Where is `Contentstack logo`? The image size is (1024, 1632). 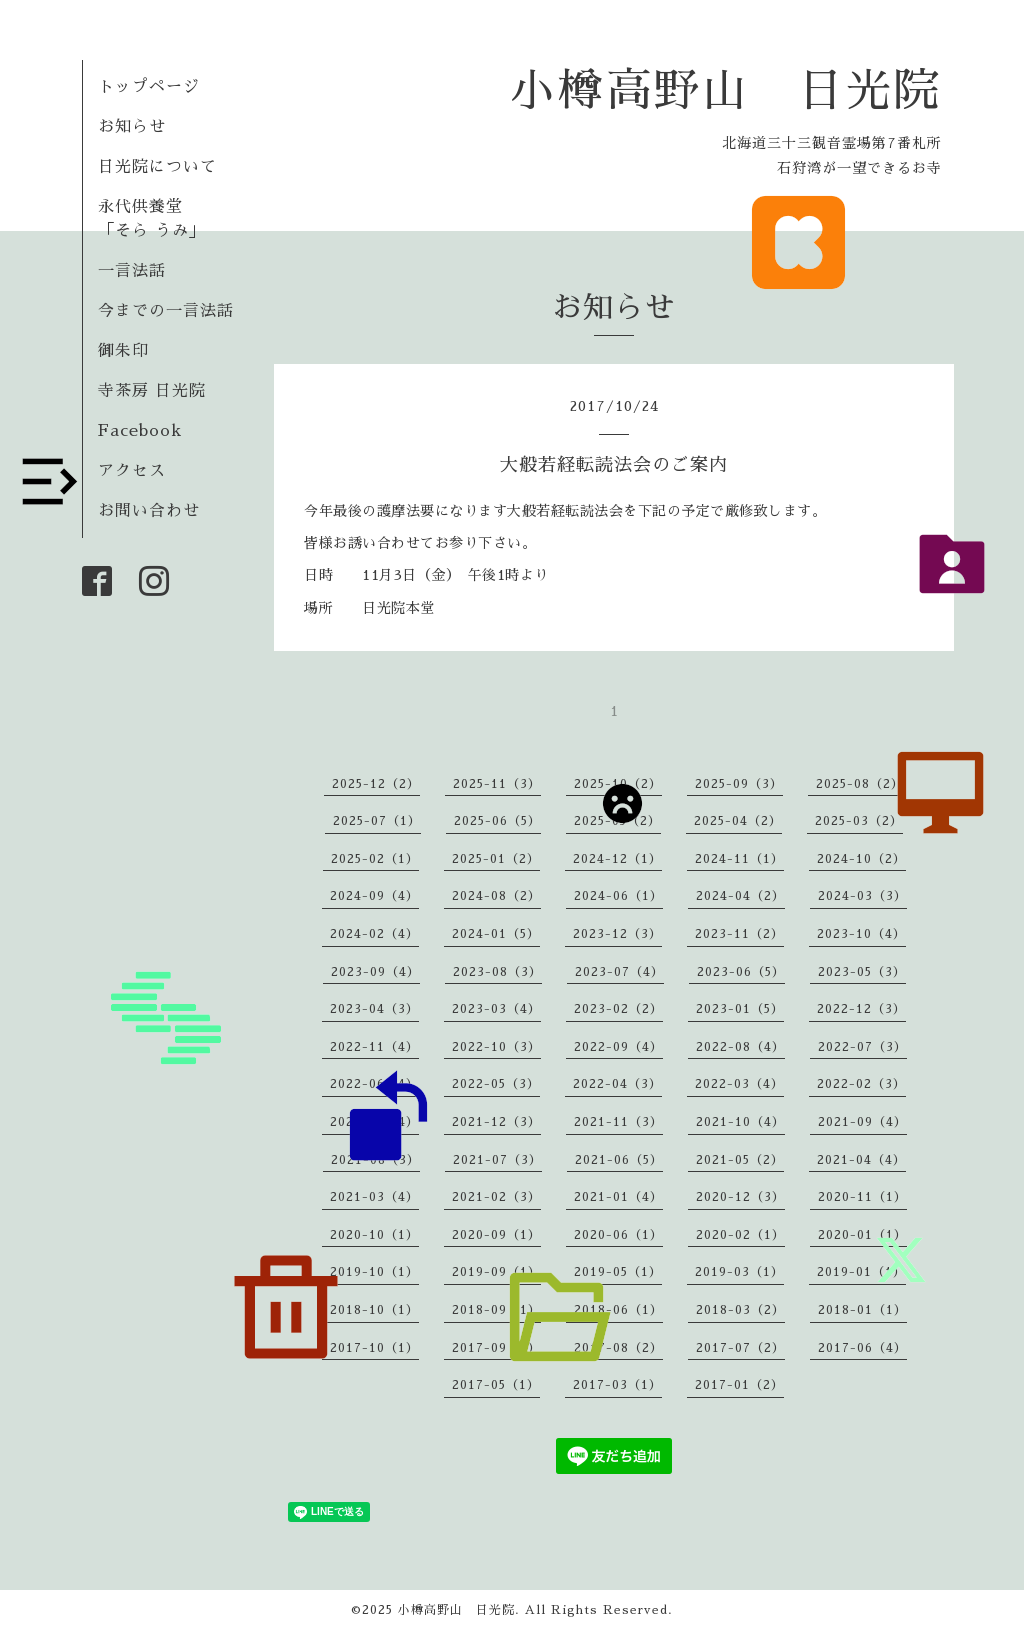 Contentstack logo is located at coordinates (166, 1018).